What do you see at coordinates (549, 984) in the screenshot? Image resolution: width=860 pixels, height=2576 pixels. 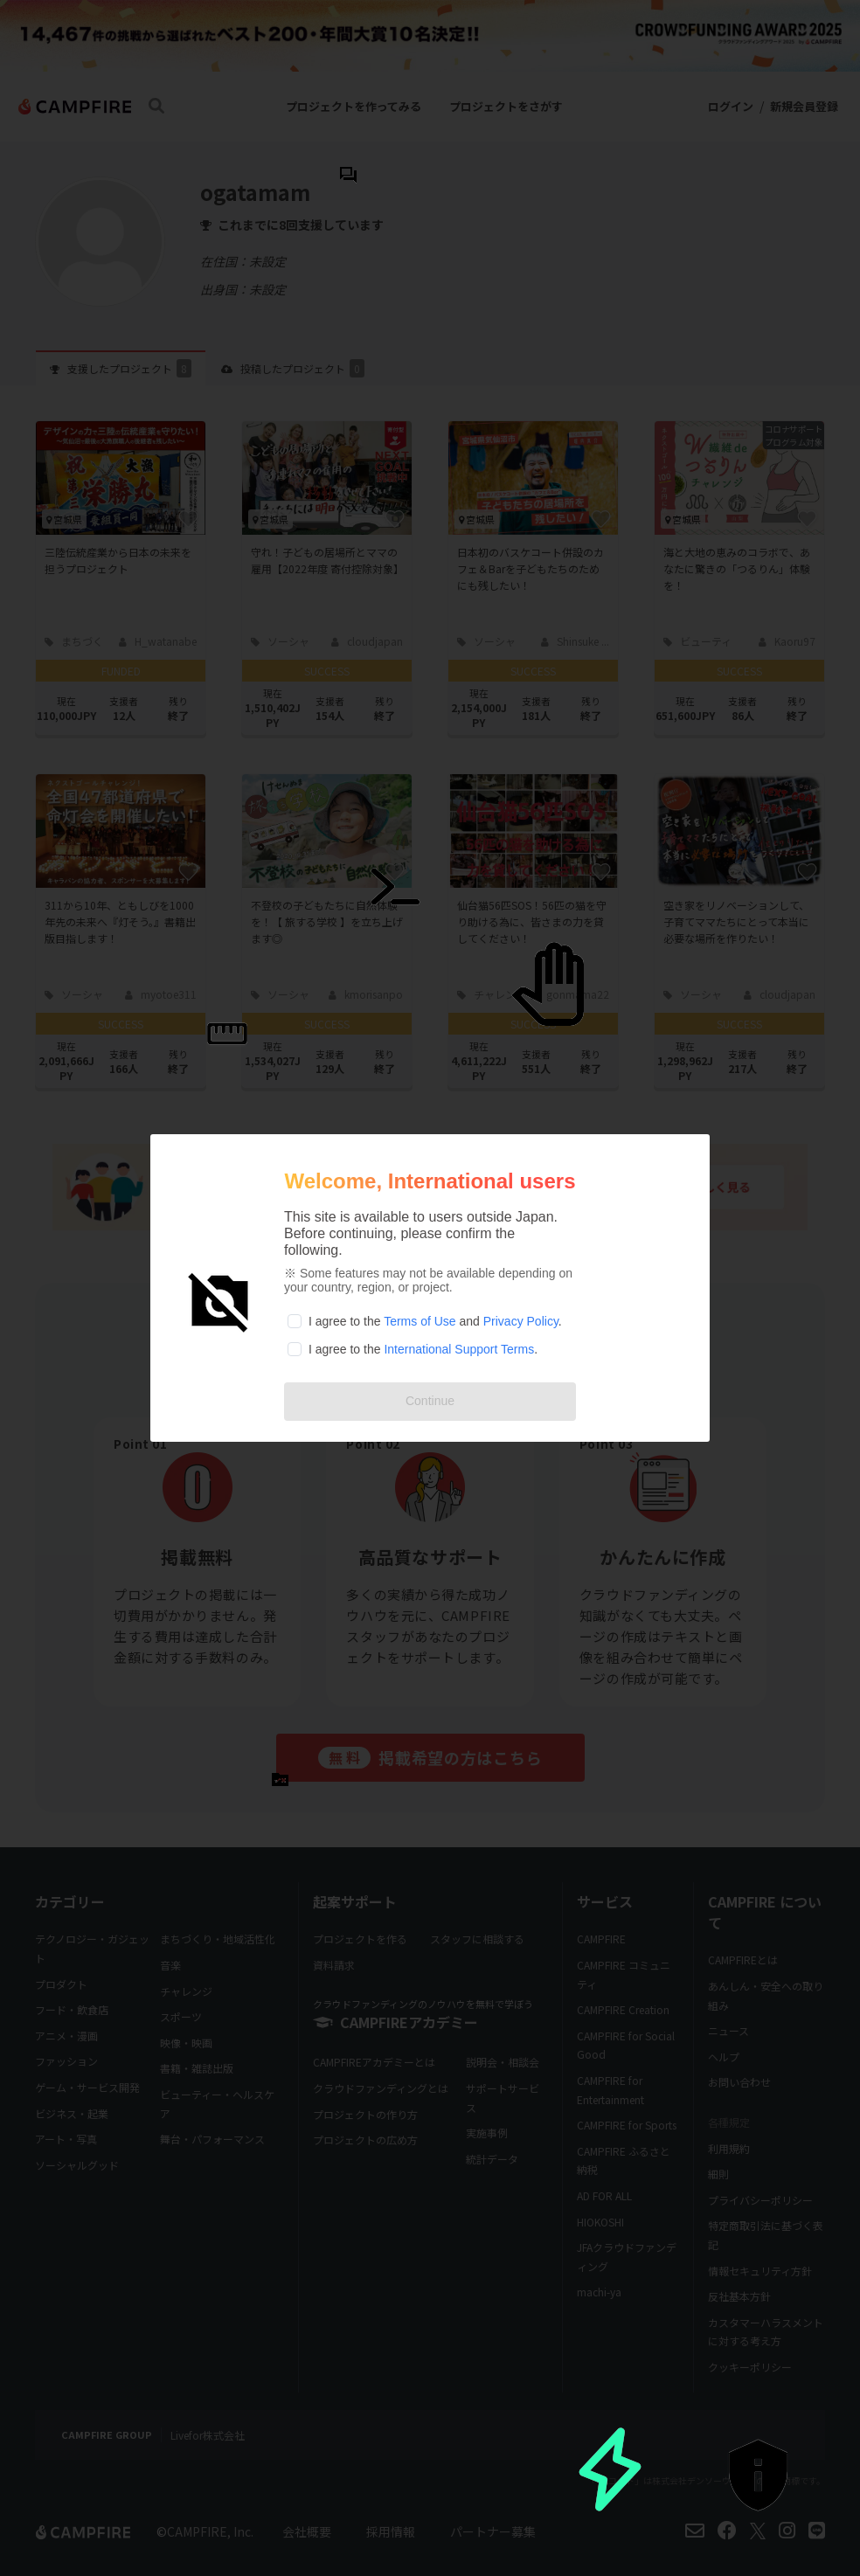 I see `stop or pause an action` at bounding box center [549, 984].